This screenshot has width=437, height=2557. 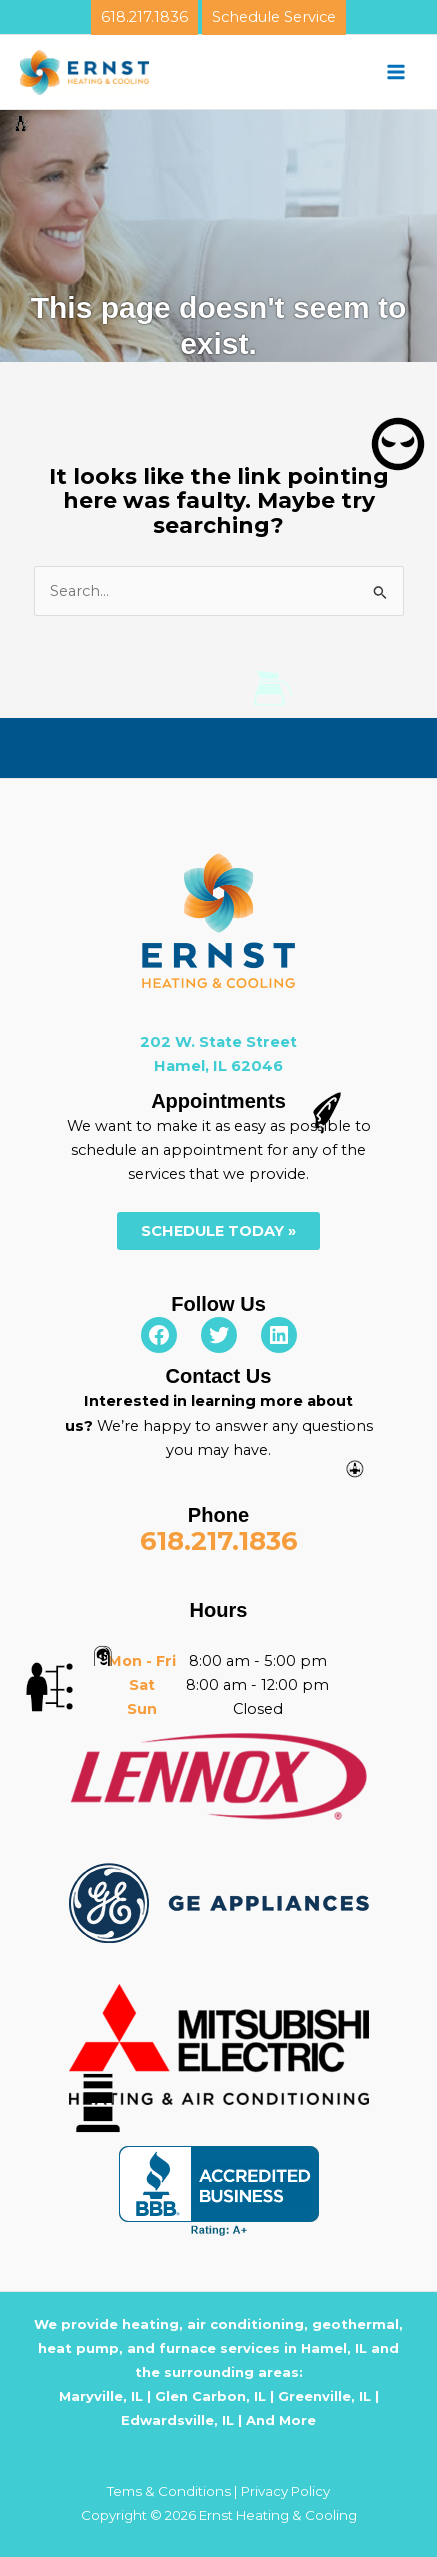 I want to click on indicates coffee is available or brewing, so click(x=273, y=688).